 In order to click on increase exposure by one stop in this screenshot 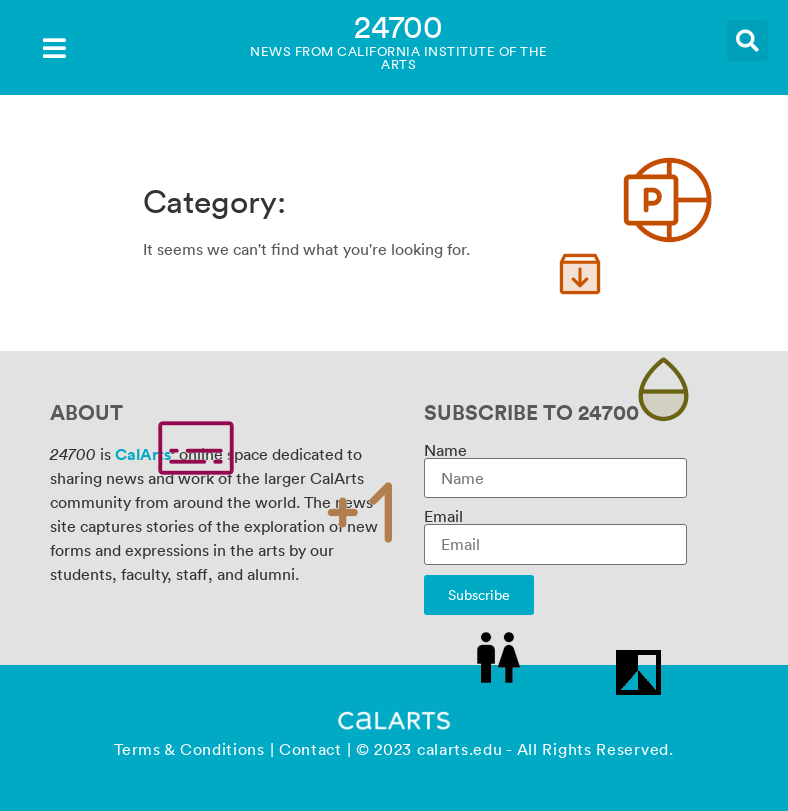, I will do `click(365, 512)`.